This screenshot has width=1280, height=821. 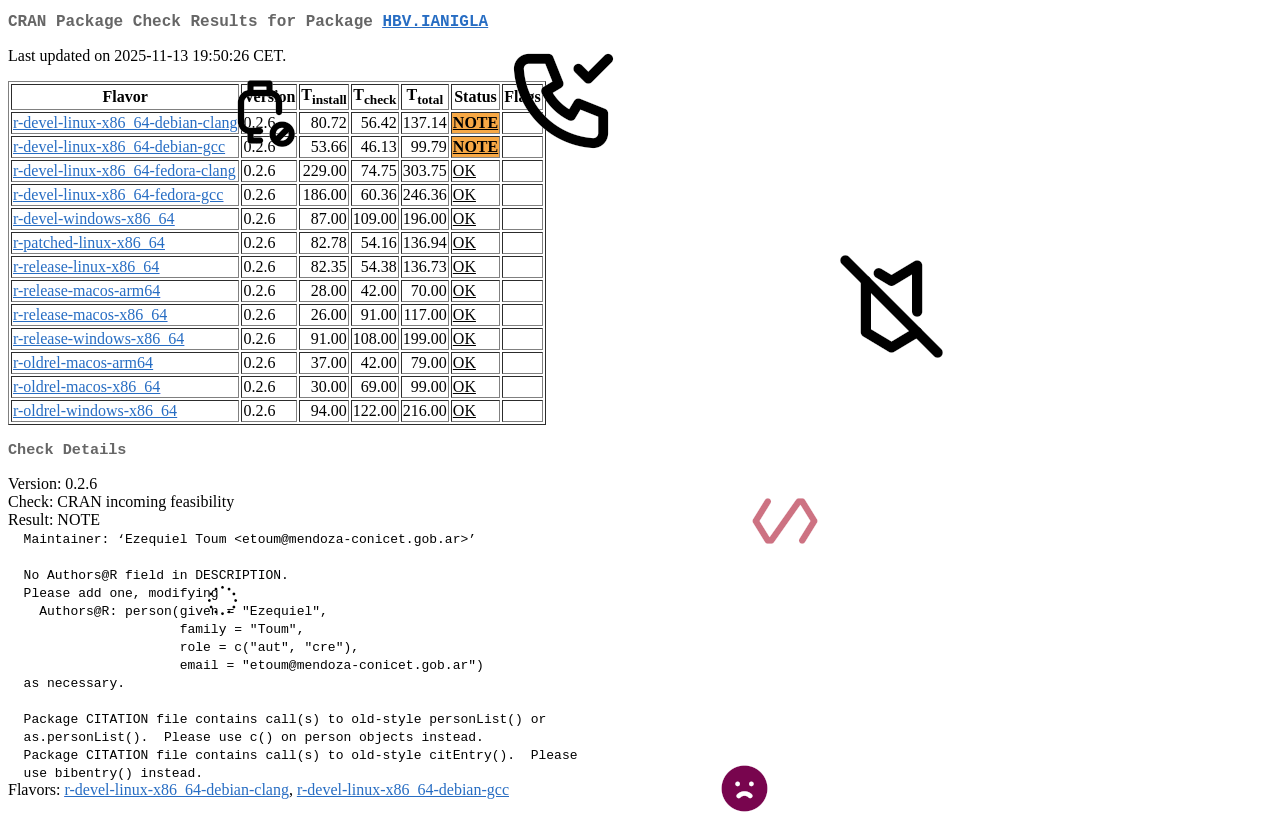 I want to click on cancel smartwatch pairing, so click(x=260, y=112).